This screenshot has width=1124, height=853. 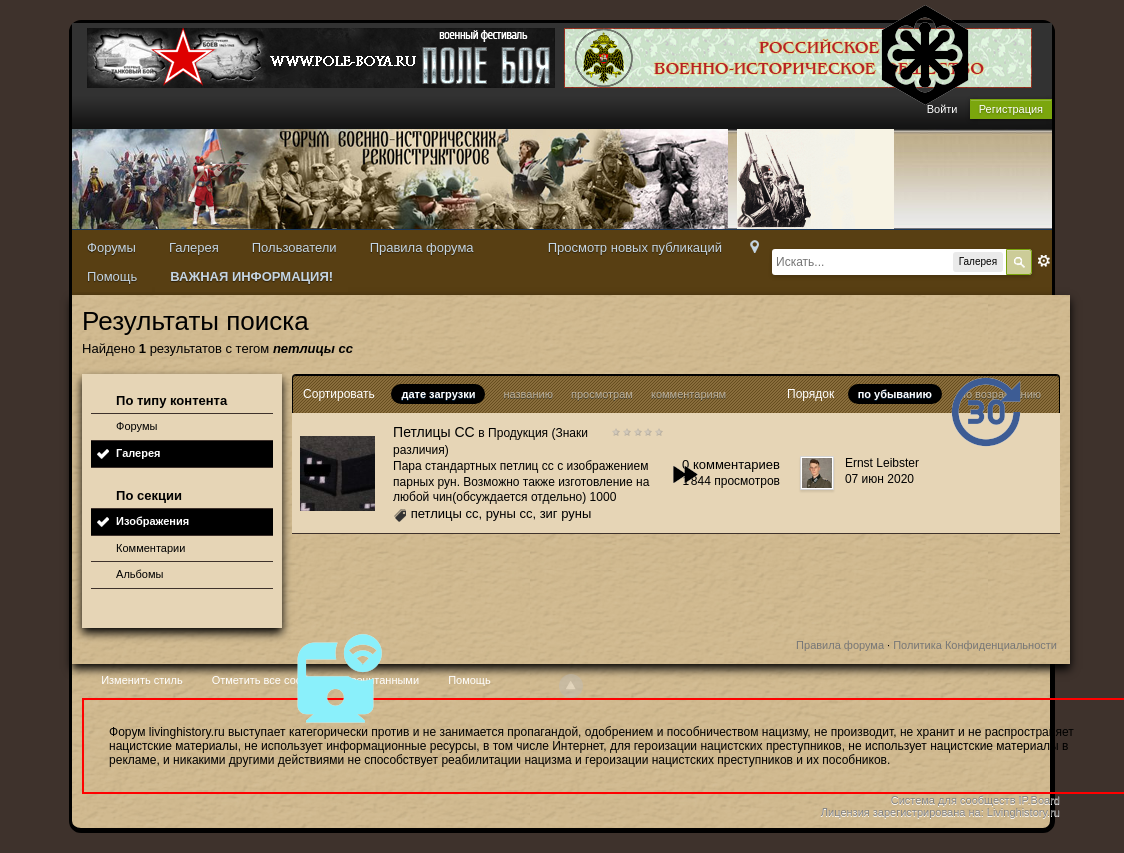 I want to click on skip forward 30 seconds, so click(x=986, y=412).